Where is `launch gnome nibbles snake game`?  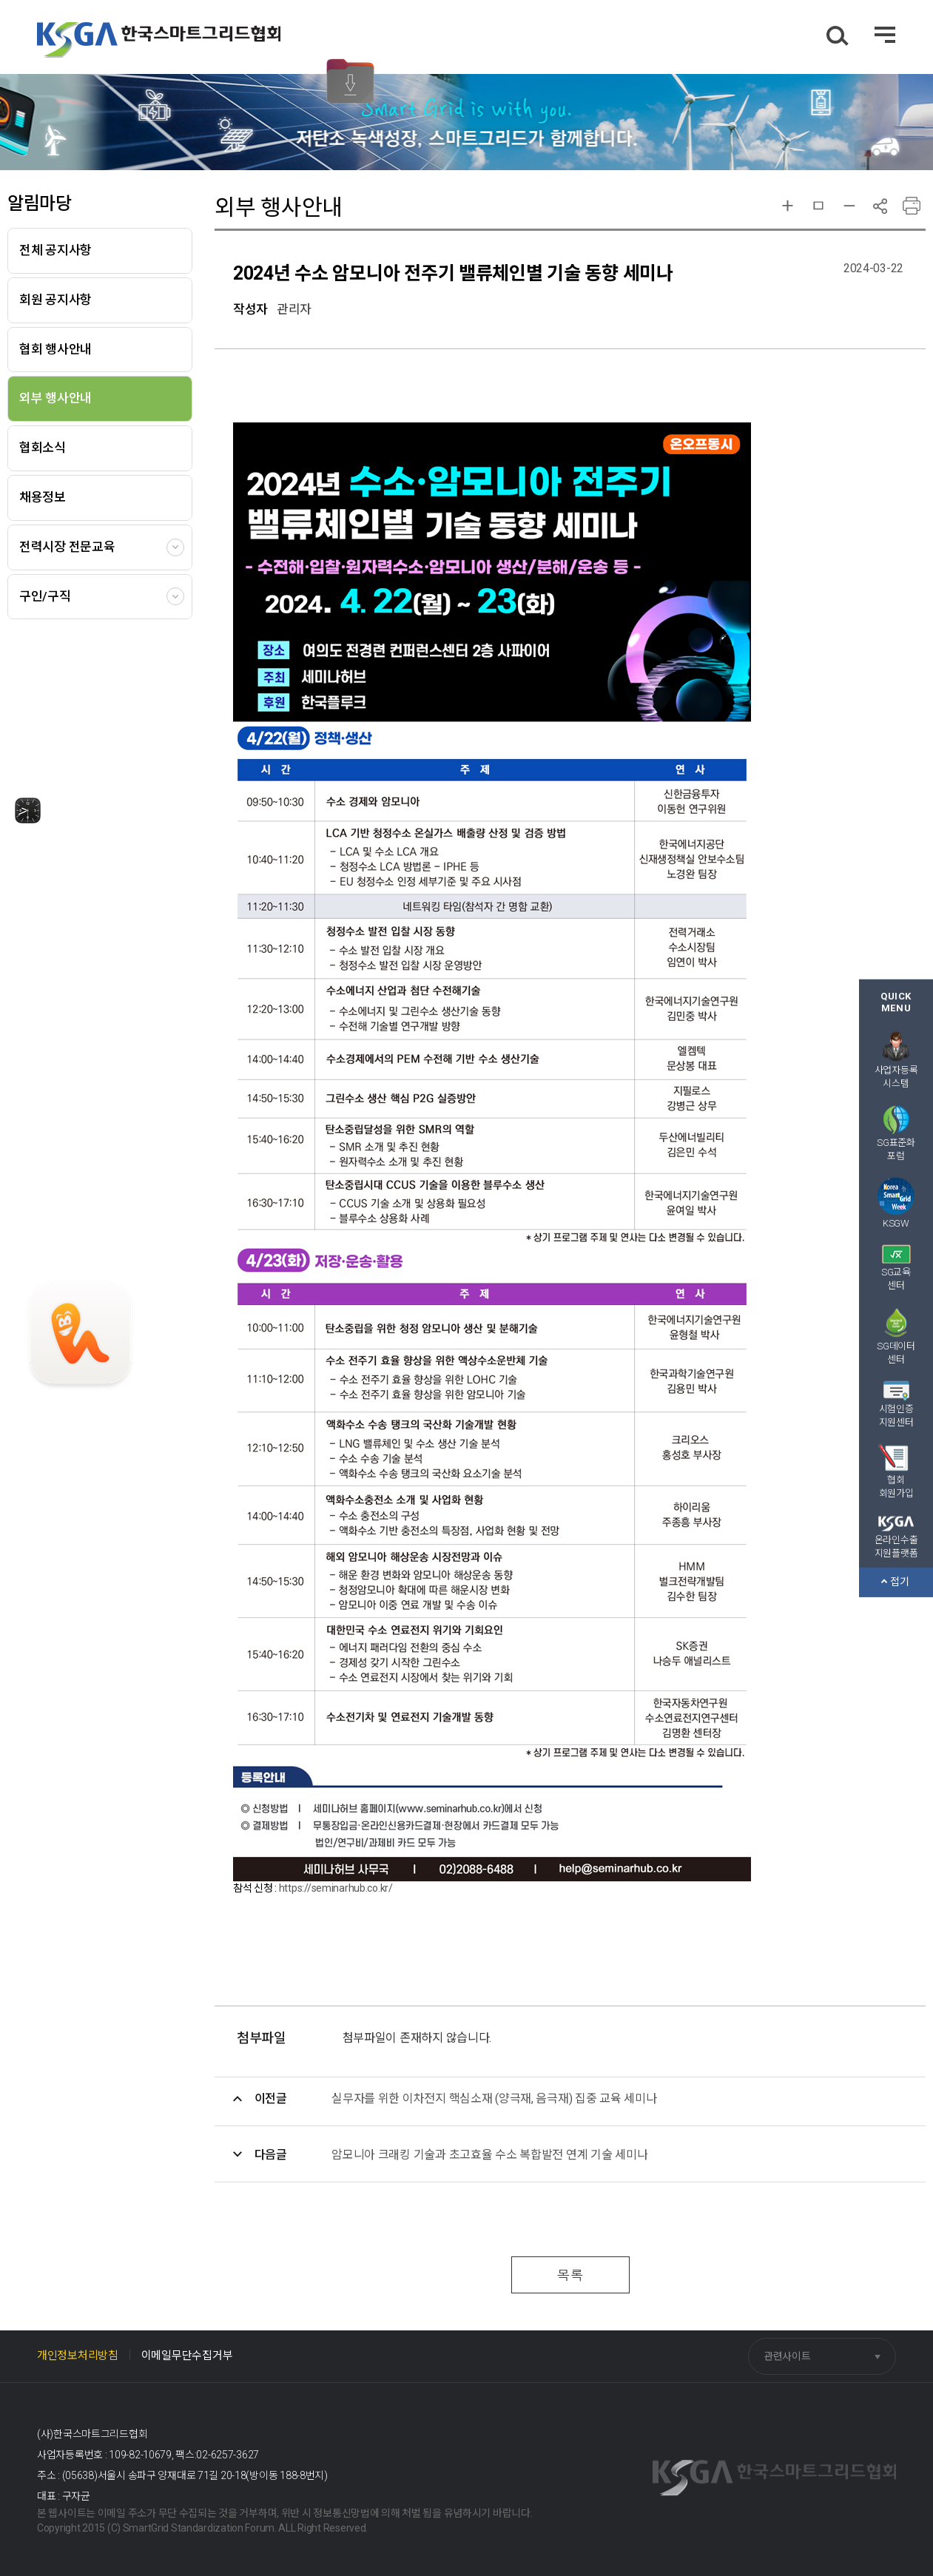
launch gnome nibbles snake game is located at coordinates (80, 1333).